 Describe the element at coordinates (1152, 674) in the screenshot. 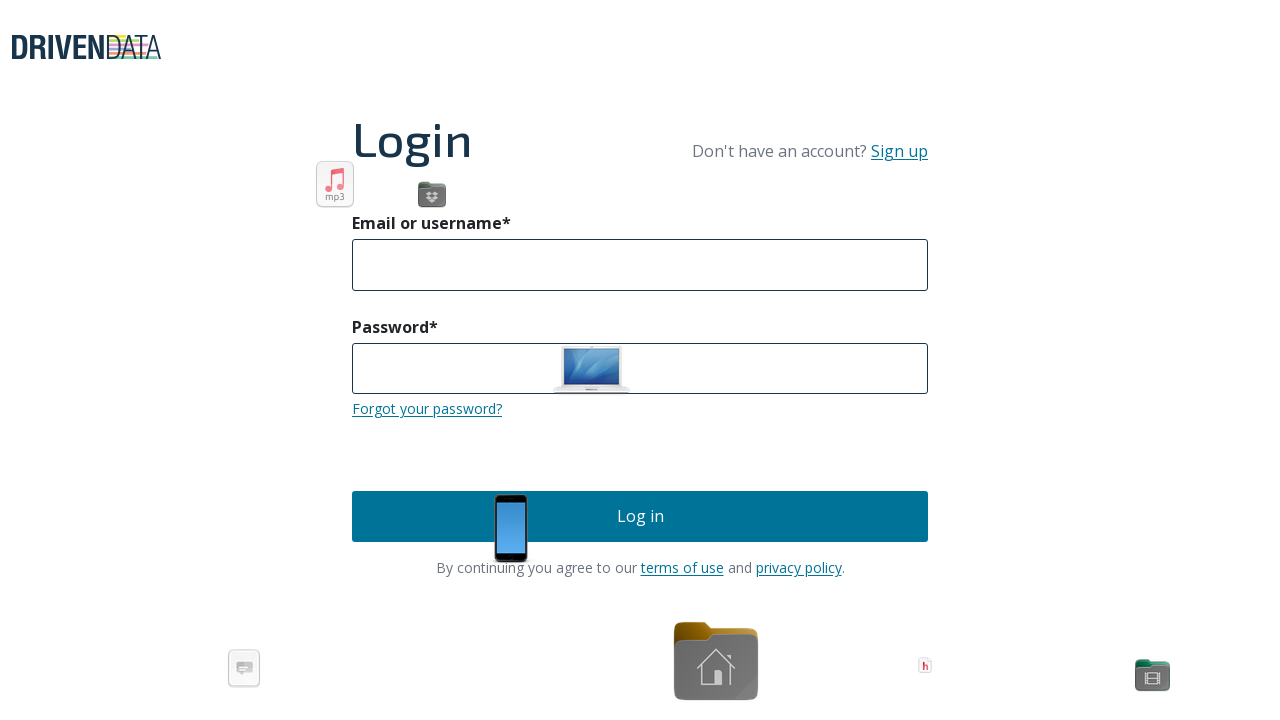

I see `open your videos folder` at that location.